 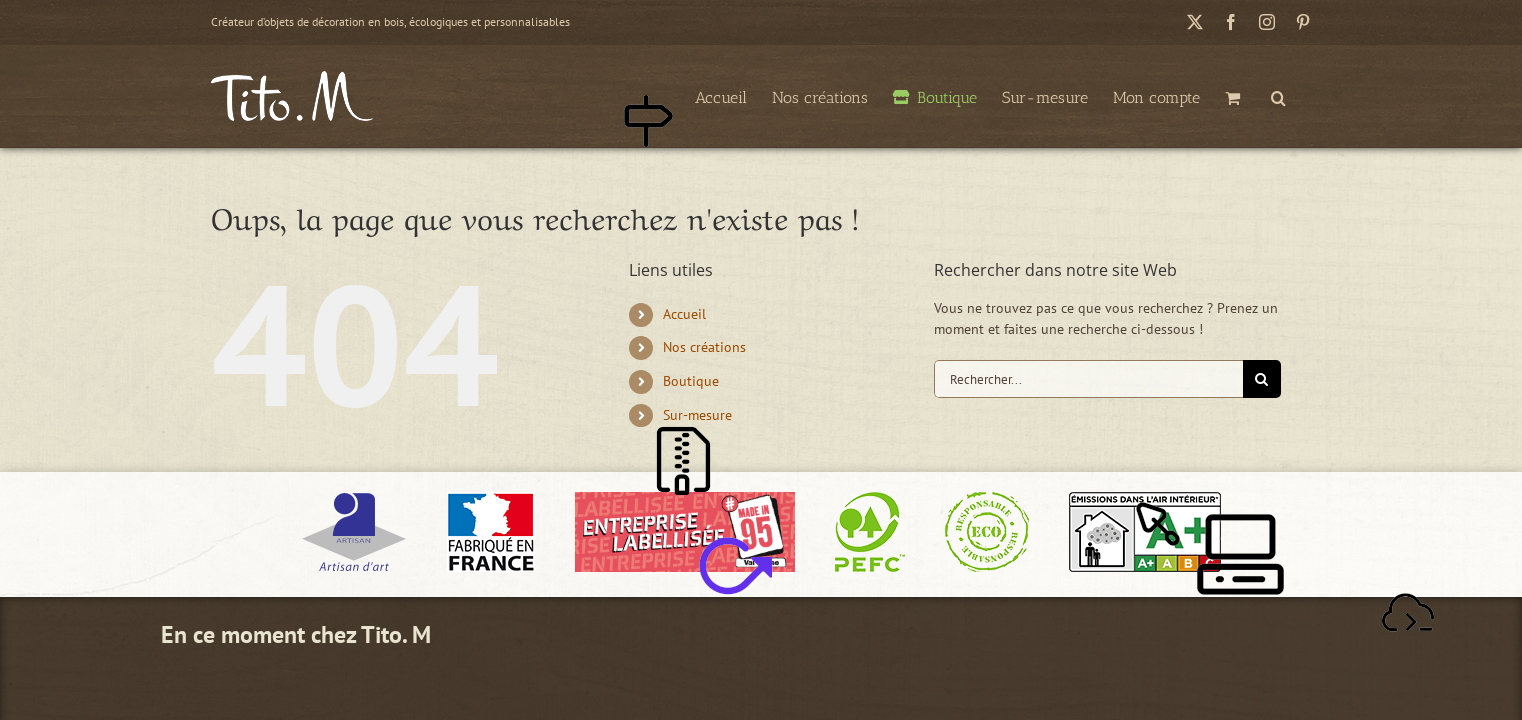 What do you see at coordinates (1240, 555) in the screenshot?
I see `open github codespaces` at bounding box center [1240, 555].